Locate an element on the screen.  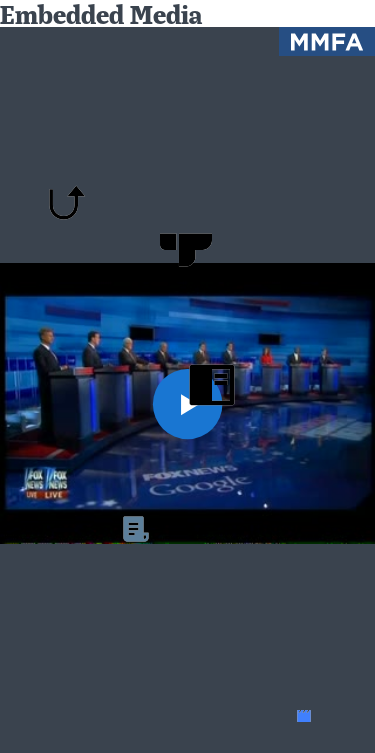
open reading mode or e-reader is located at coordinates (212, 385).